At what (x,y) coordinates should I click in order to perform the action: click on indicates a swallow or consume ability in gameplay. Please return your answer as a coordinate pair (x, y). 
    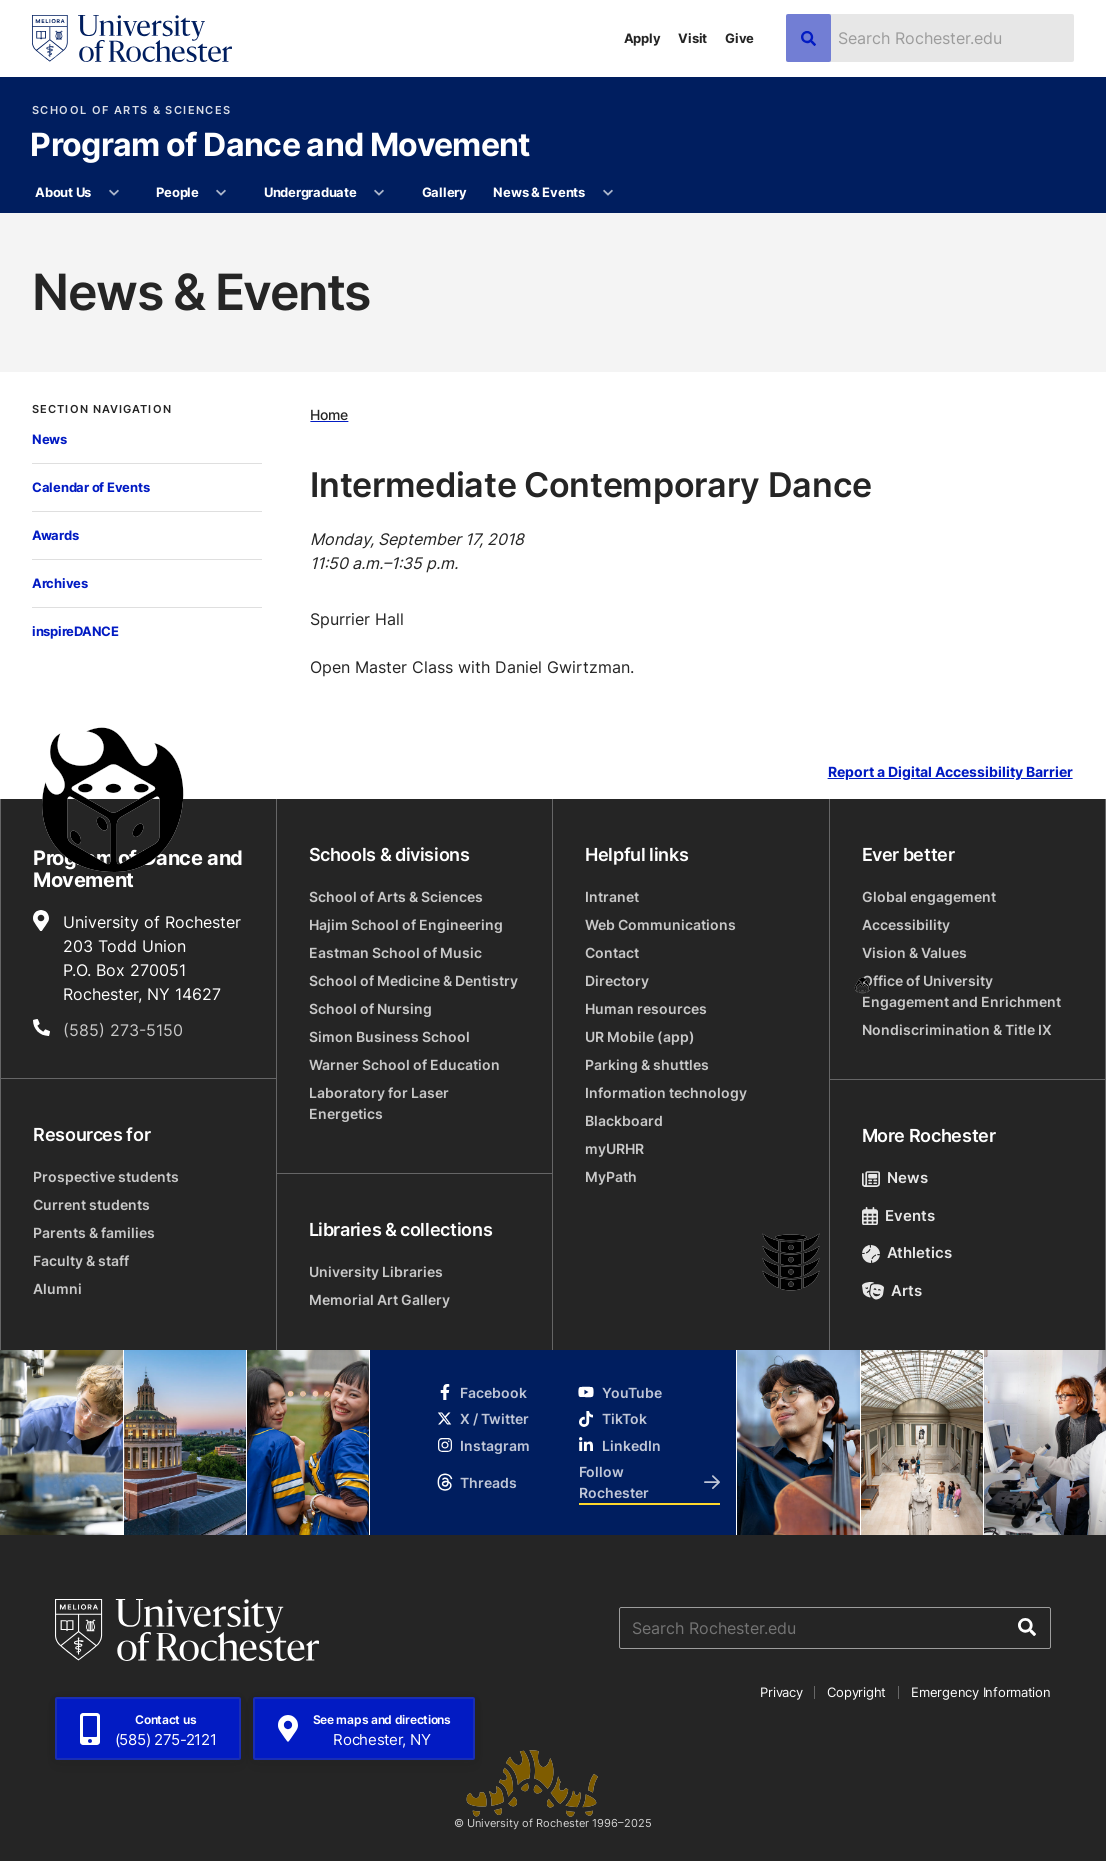
    Looking at the image, I should click on (862, 985).